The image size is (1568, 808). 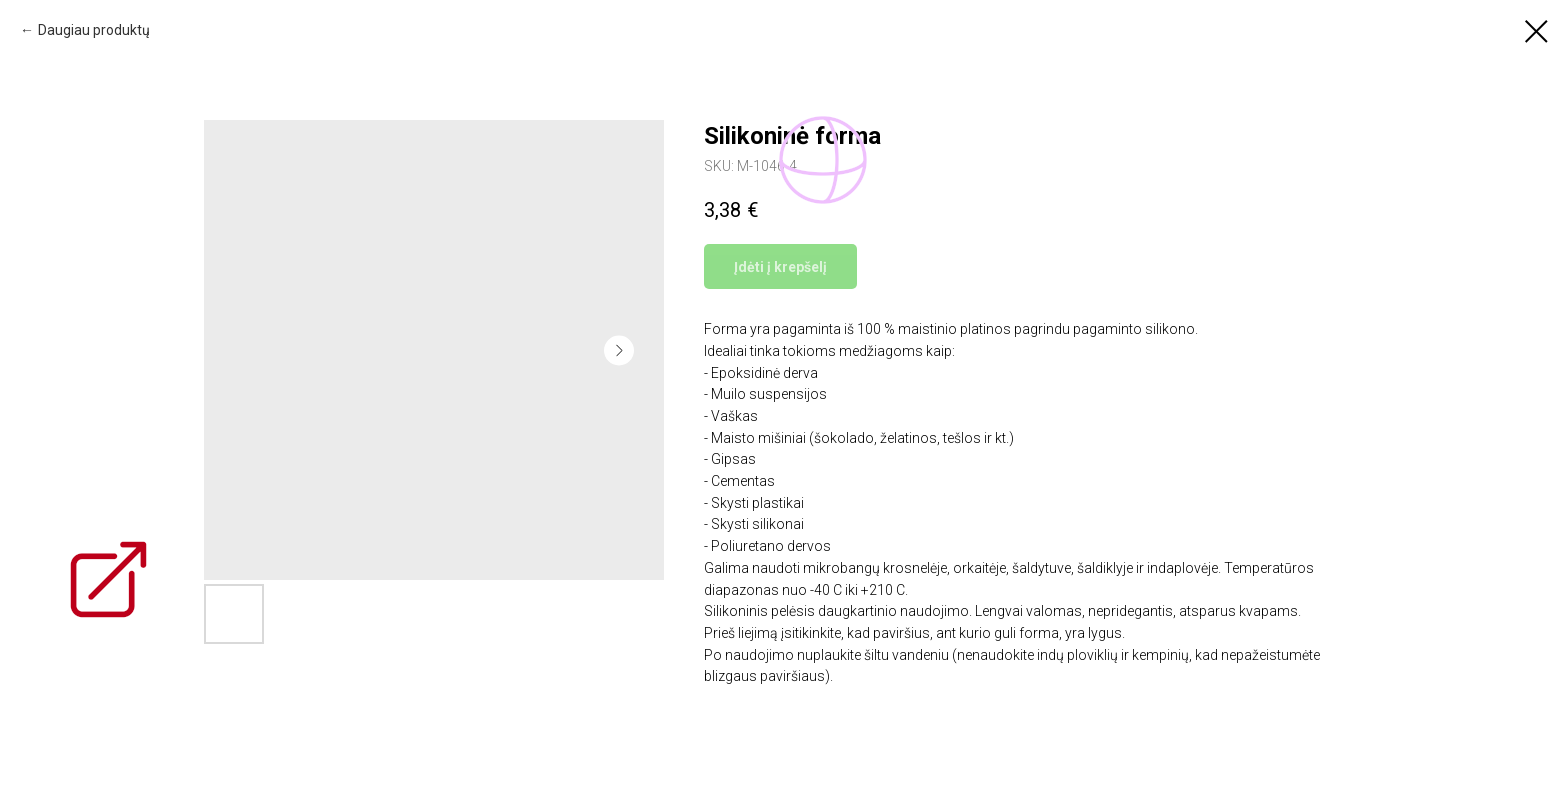 What do you see at coordinates (108, 579) in the screenshot?
I see `open link in a new tab or window` at bounding box center [108, 579].